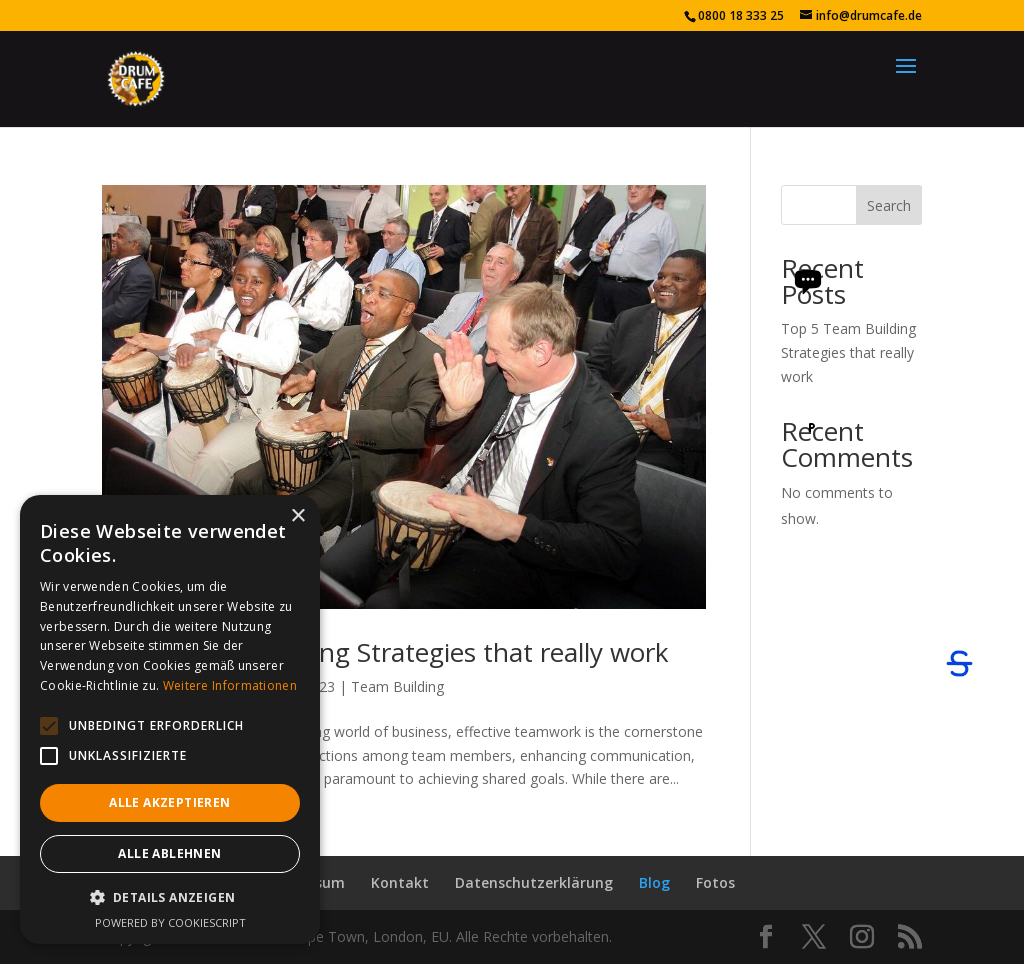 The image size is (1024, 964). What do you see at coordinates (812, 428) in the screenshot?
I see `indicates parking availability or location` at bounding box center [812, 428].